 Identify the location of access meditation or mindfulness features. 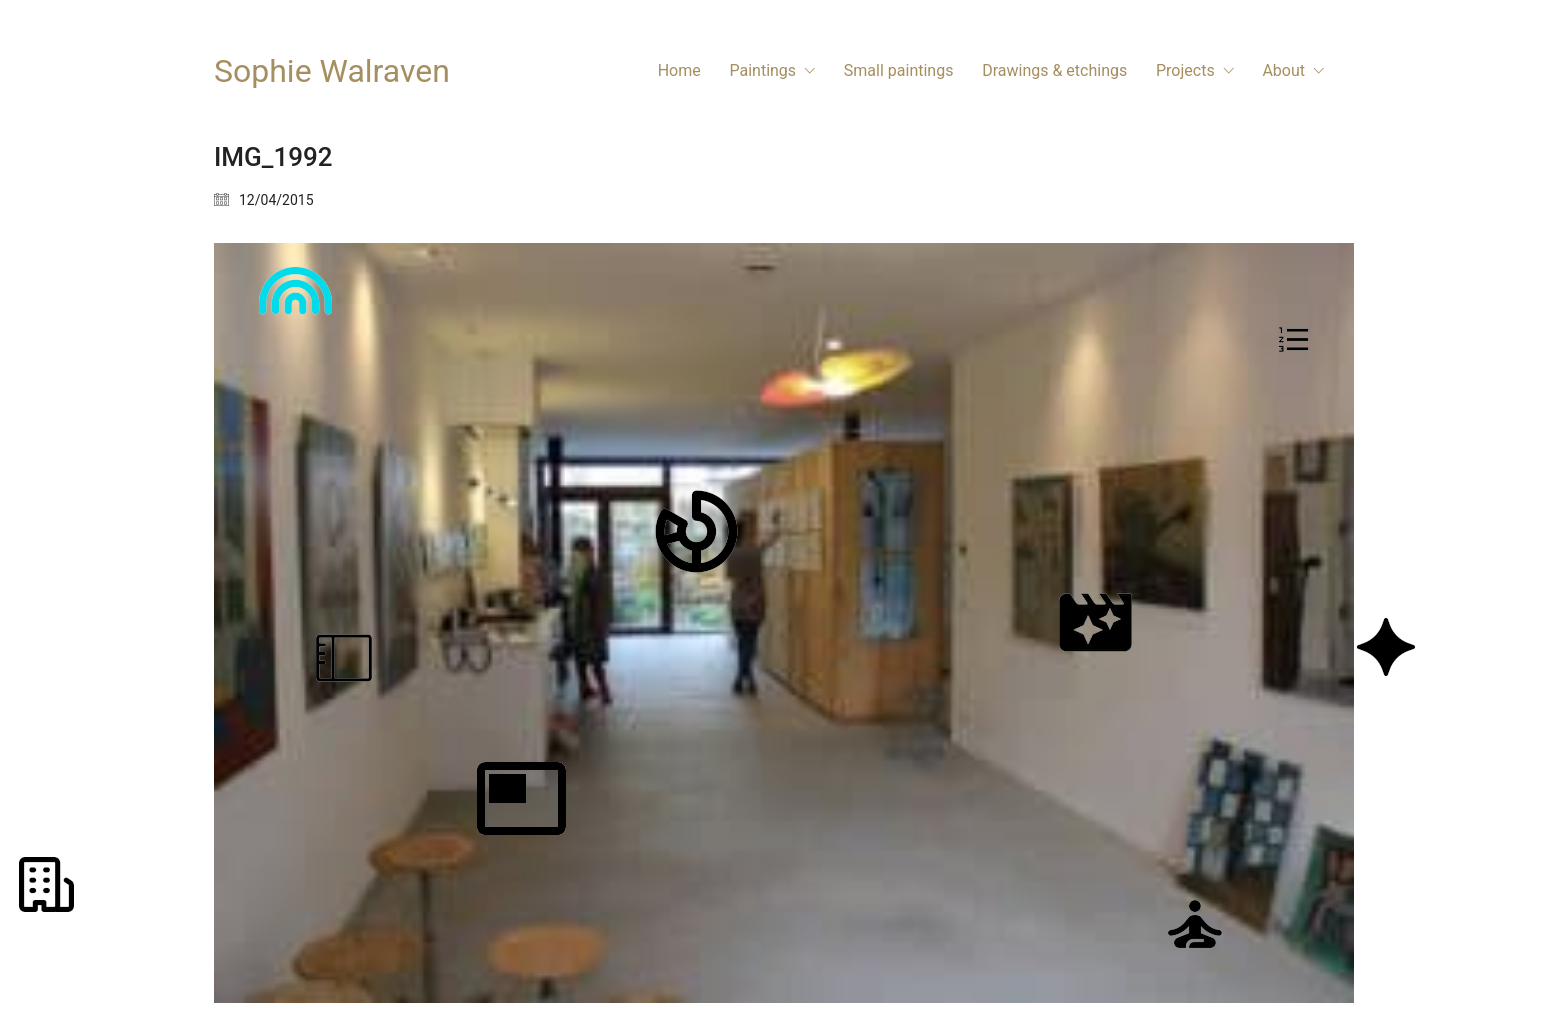
(1195, 924).